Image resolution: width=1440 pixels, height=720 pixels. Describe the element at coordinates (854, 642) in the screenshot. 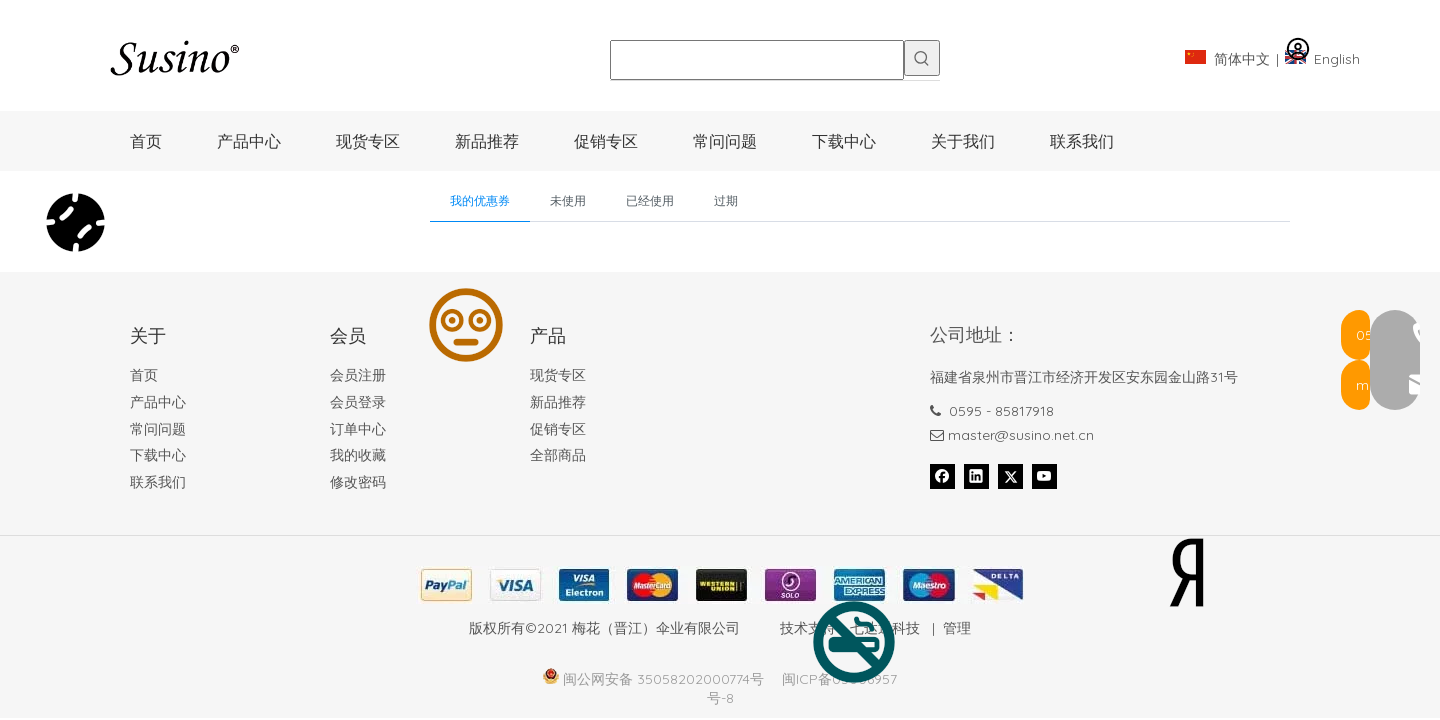

I see `indicates a no smoking zone or area` at that location.